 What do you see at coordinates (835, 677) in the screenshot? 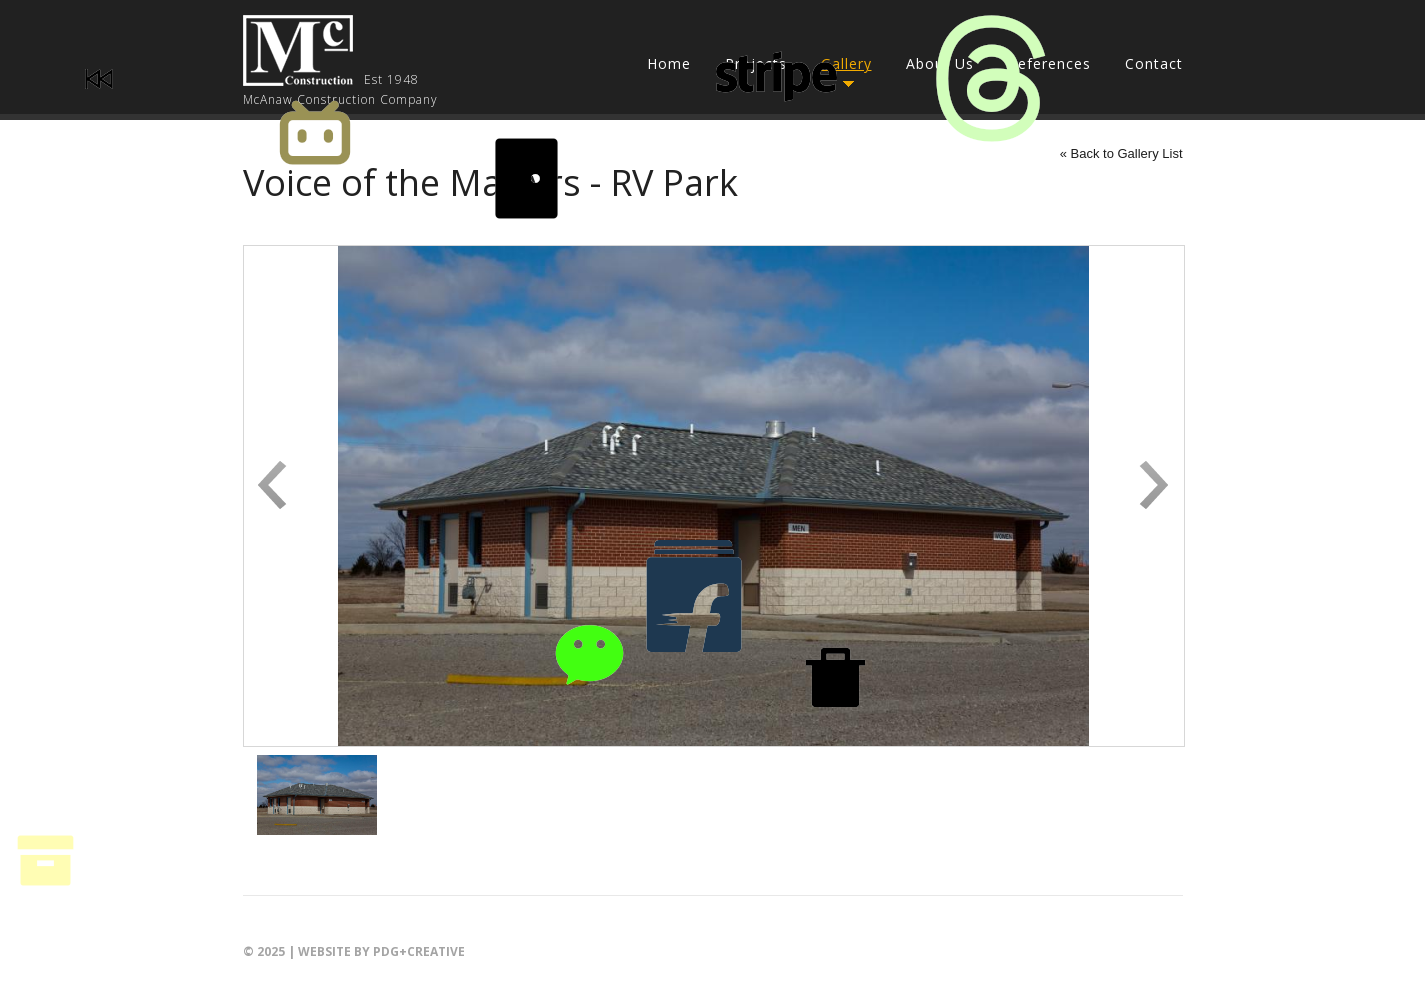
I see `delete selected item` at bounding box center [835, 677].